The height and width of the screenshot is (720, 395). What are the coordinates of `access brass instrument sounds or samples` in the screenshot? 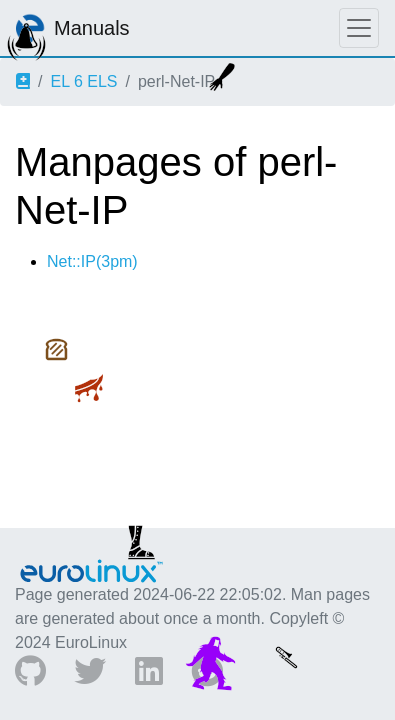 It's located at (286, 657).